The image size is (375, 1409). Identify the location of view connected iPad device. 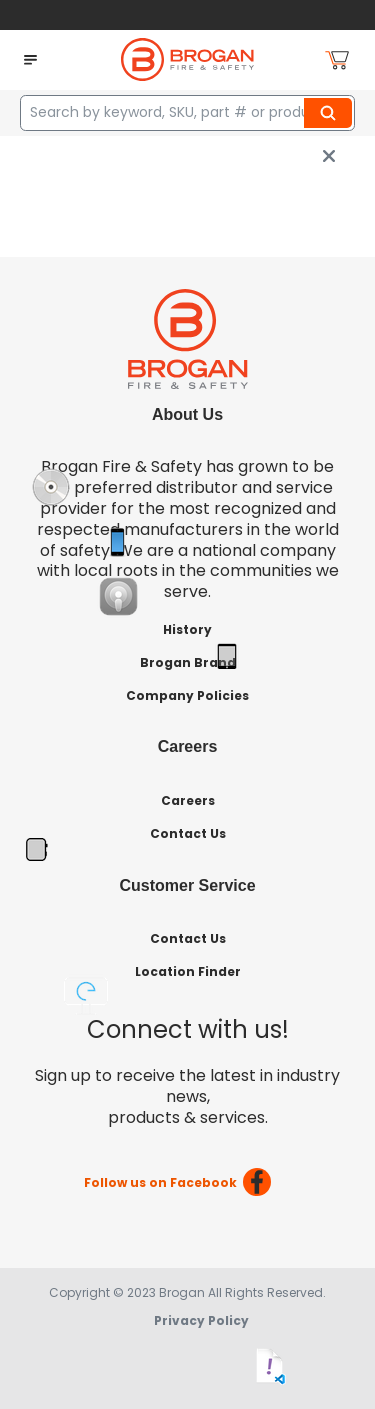
(227, 656).